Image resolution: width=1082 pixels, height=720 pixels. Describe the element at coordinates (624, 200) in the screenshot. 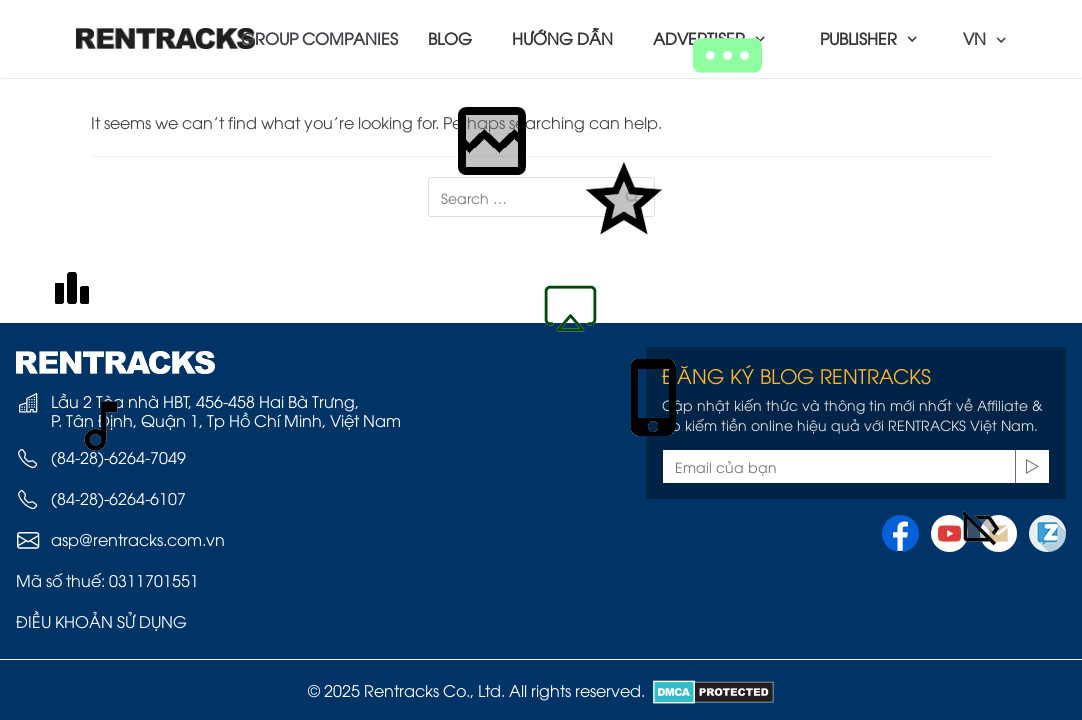

I see `add to favorites` at that location.